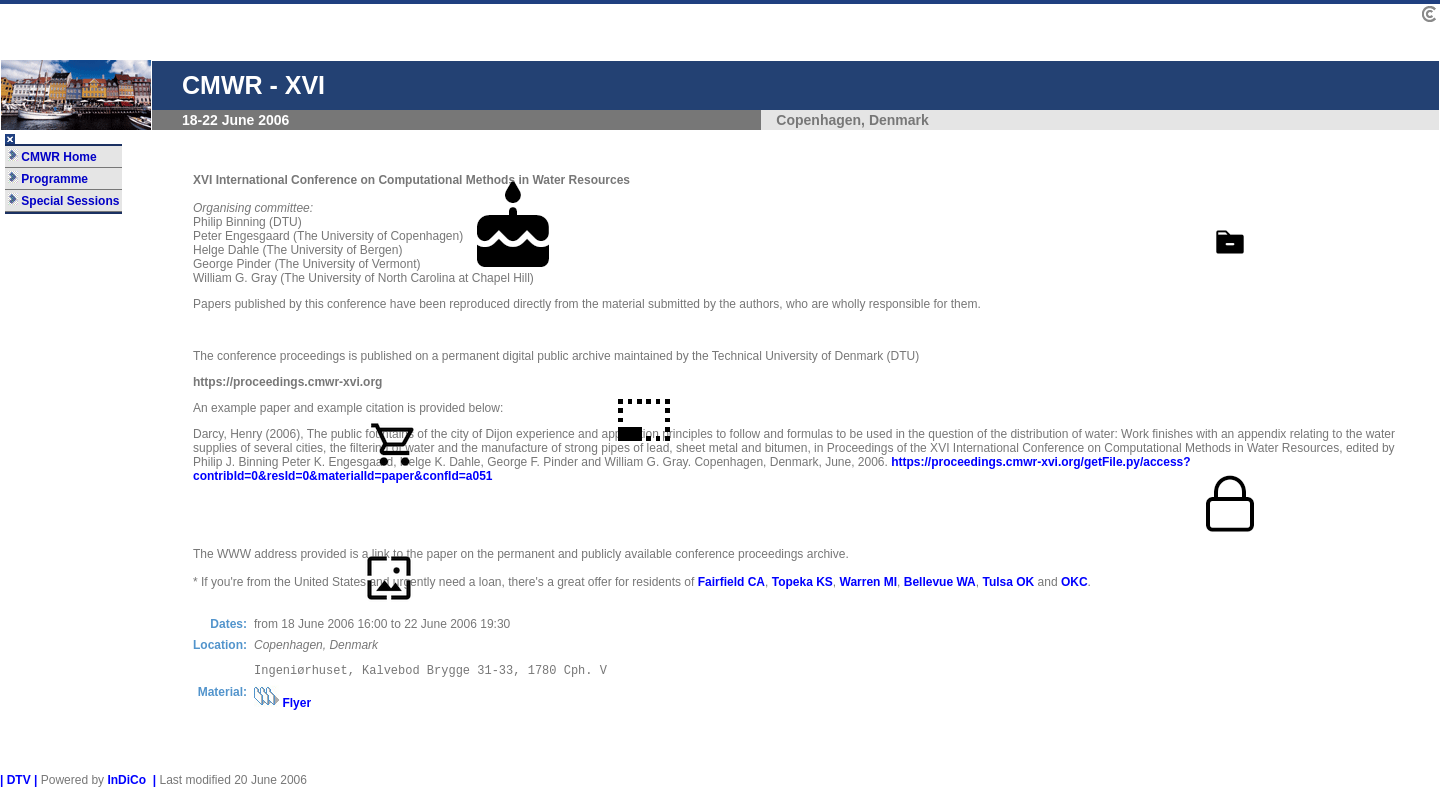 The width and height of the screenshot is (1440, 790). I want to click on view your shopping cart, so click(394, 444).